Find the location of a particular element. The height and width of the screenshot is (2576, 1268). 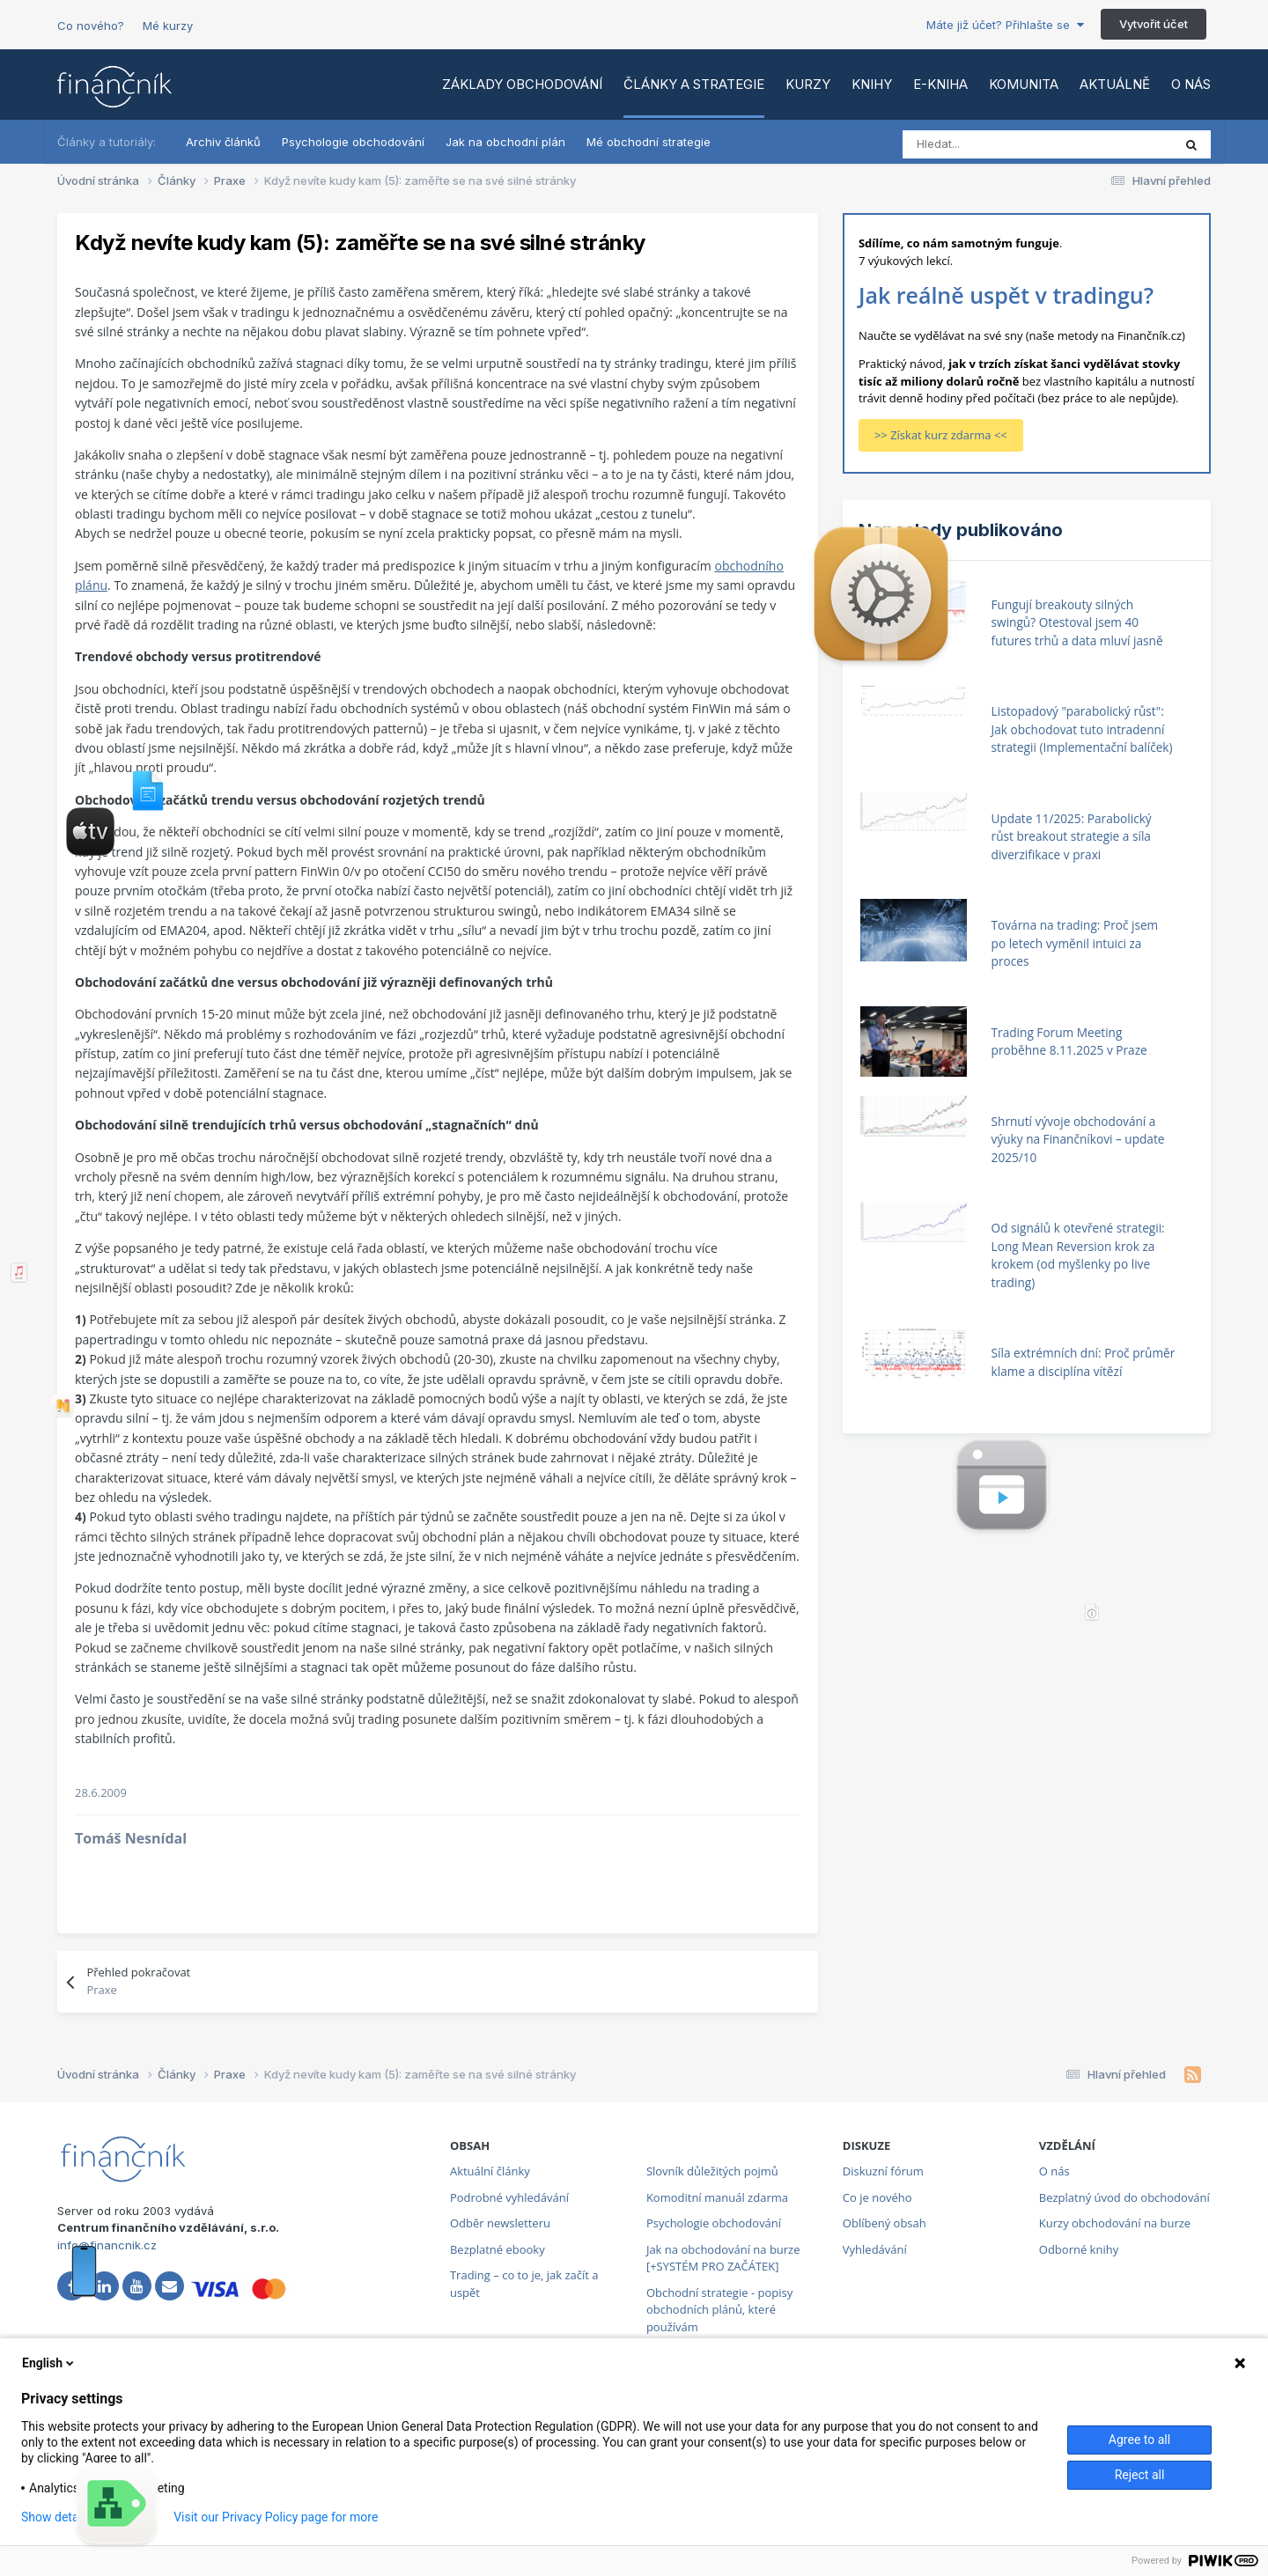

open video or media playback preferences is located at coordinates (1001, 1486).